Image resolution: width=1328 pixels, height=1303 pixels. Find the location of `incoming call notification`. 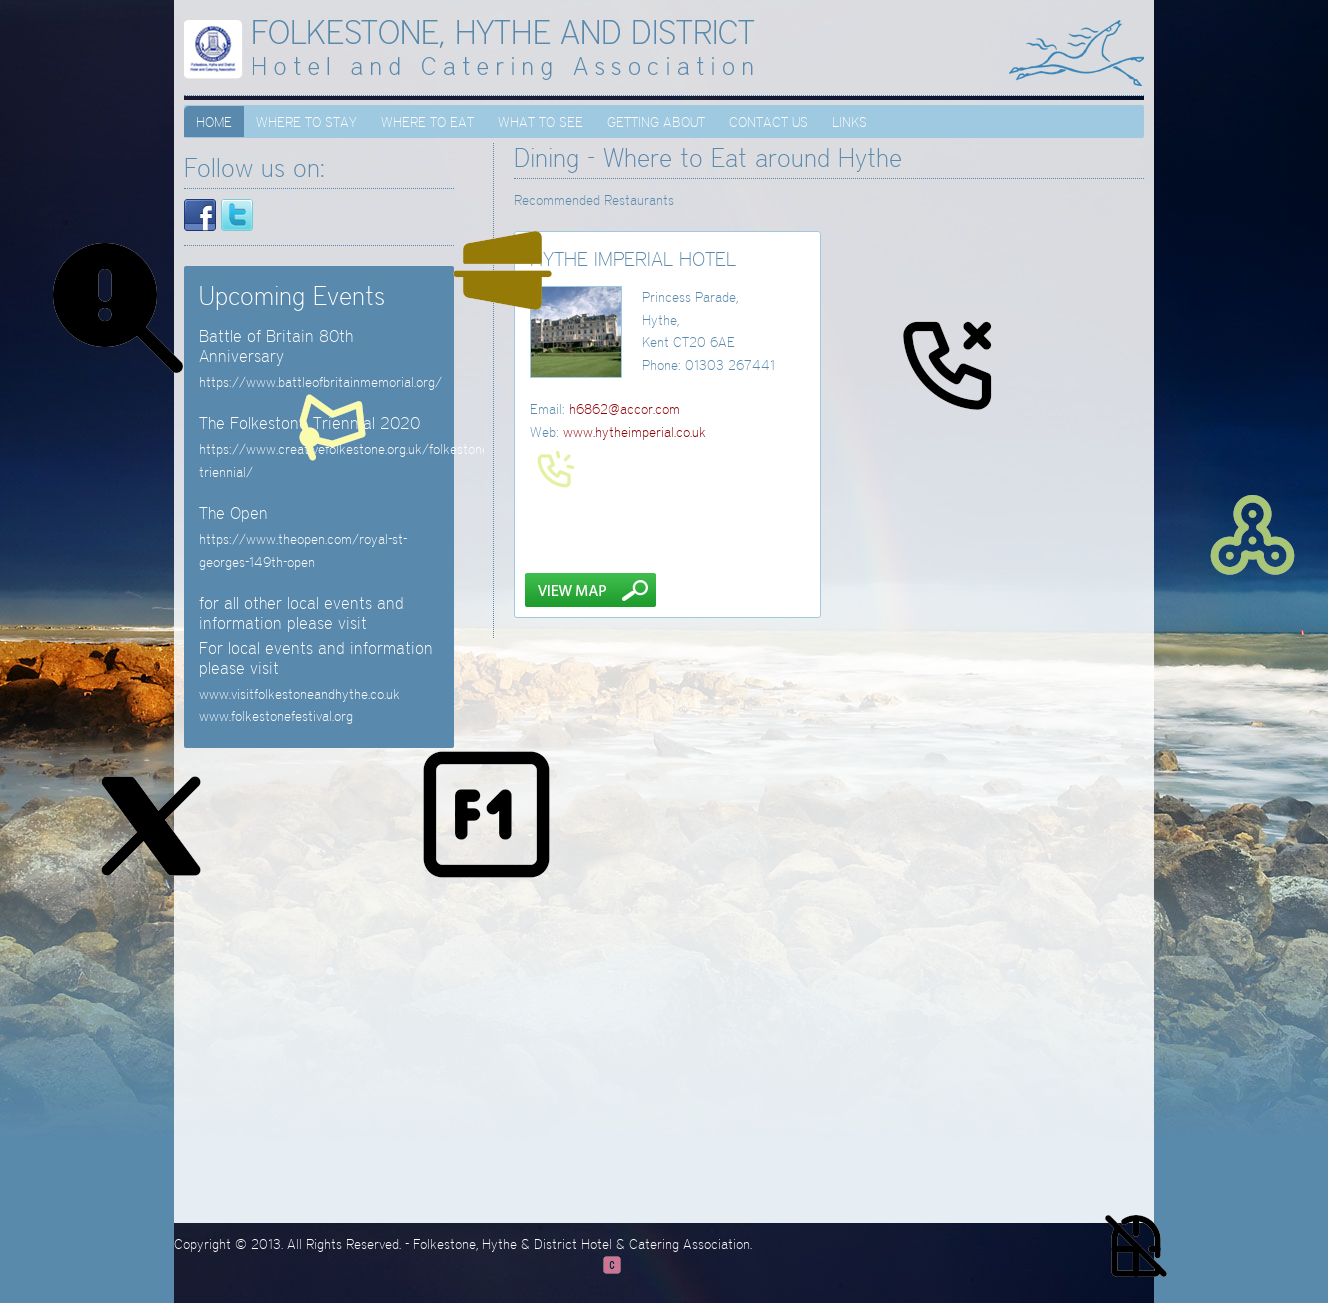

incoming call notification is located at coordinates (555, 470).